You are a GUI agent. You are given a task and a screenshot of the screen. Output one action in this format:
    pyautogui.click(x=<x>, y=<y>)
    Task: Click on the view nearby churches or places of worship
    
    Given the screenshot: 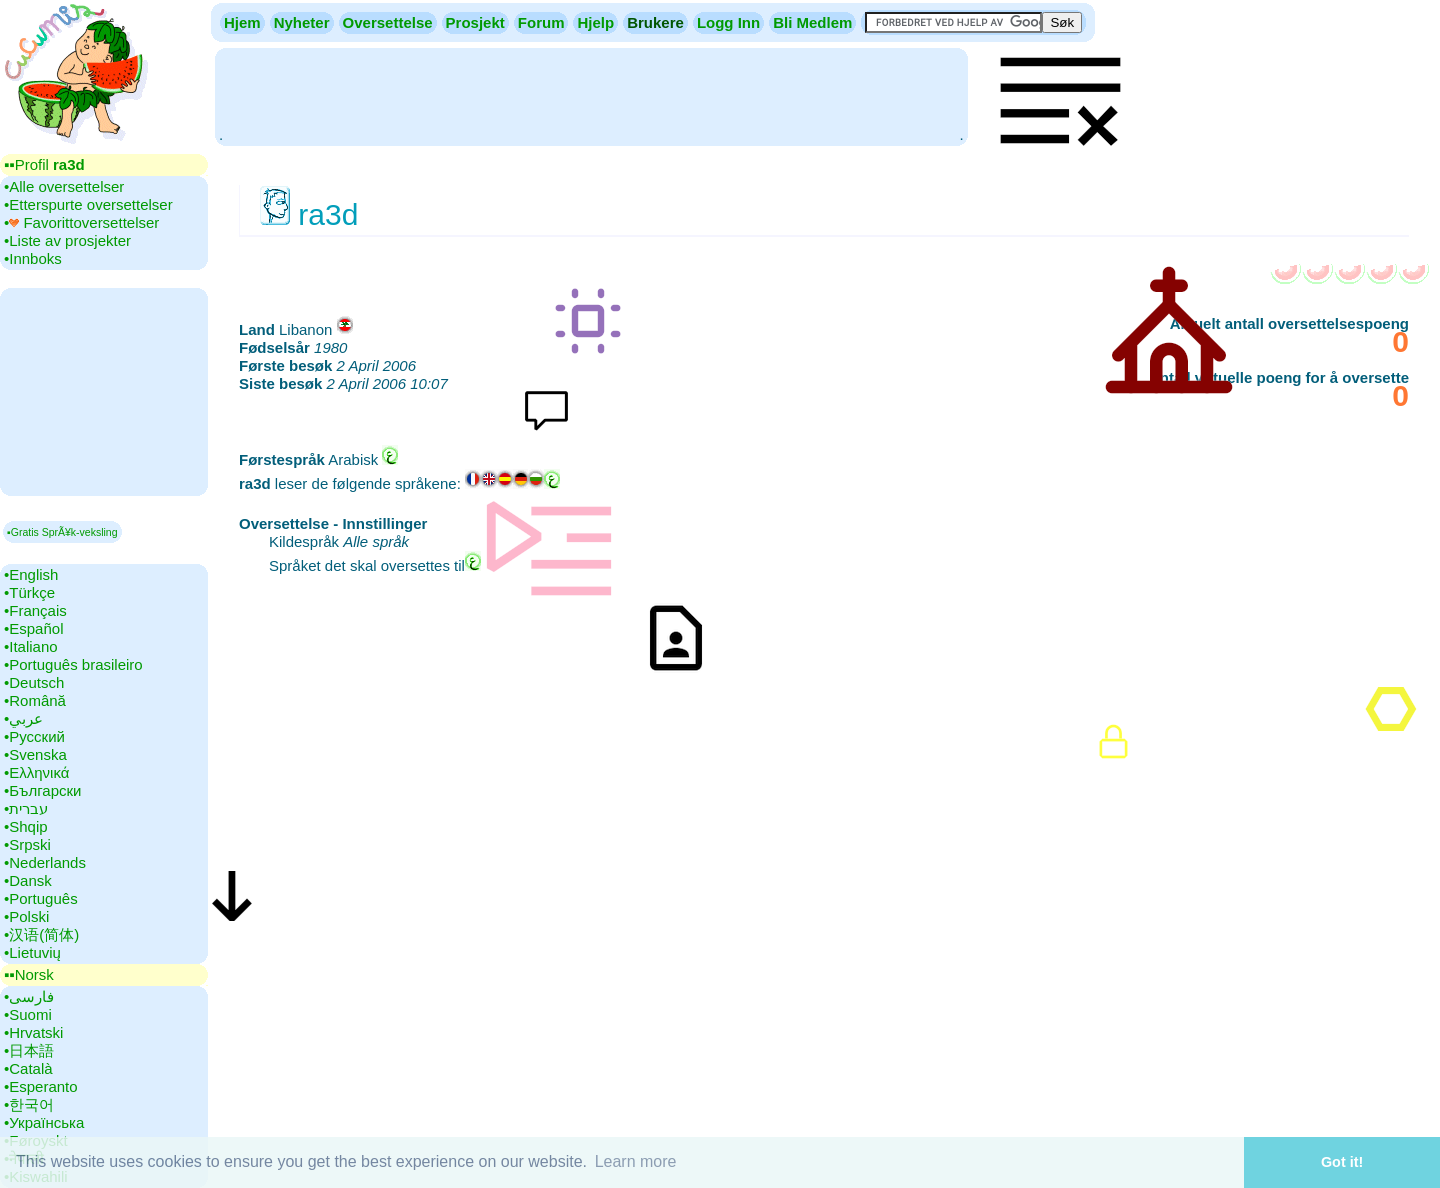 What is the action you would take?
    pyautogui.click(x=1169, y=330)
    